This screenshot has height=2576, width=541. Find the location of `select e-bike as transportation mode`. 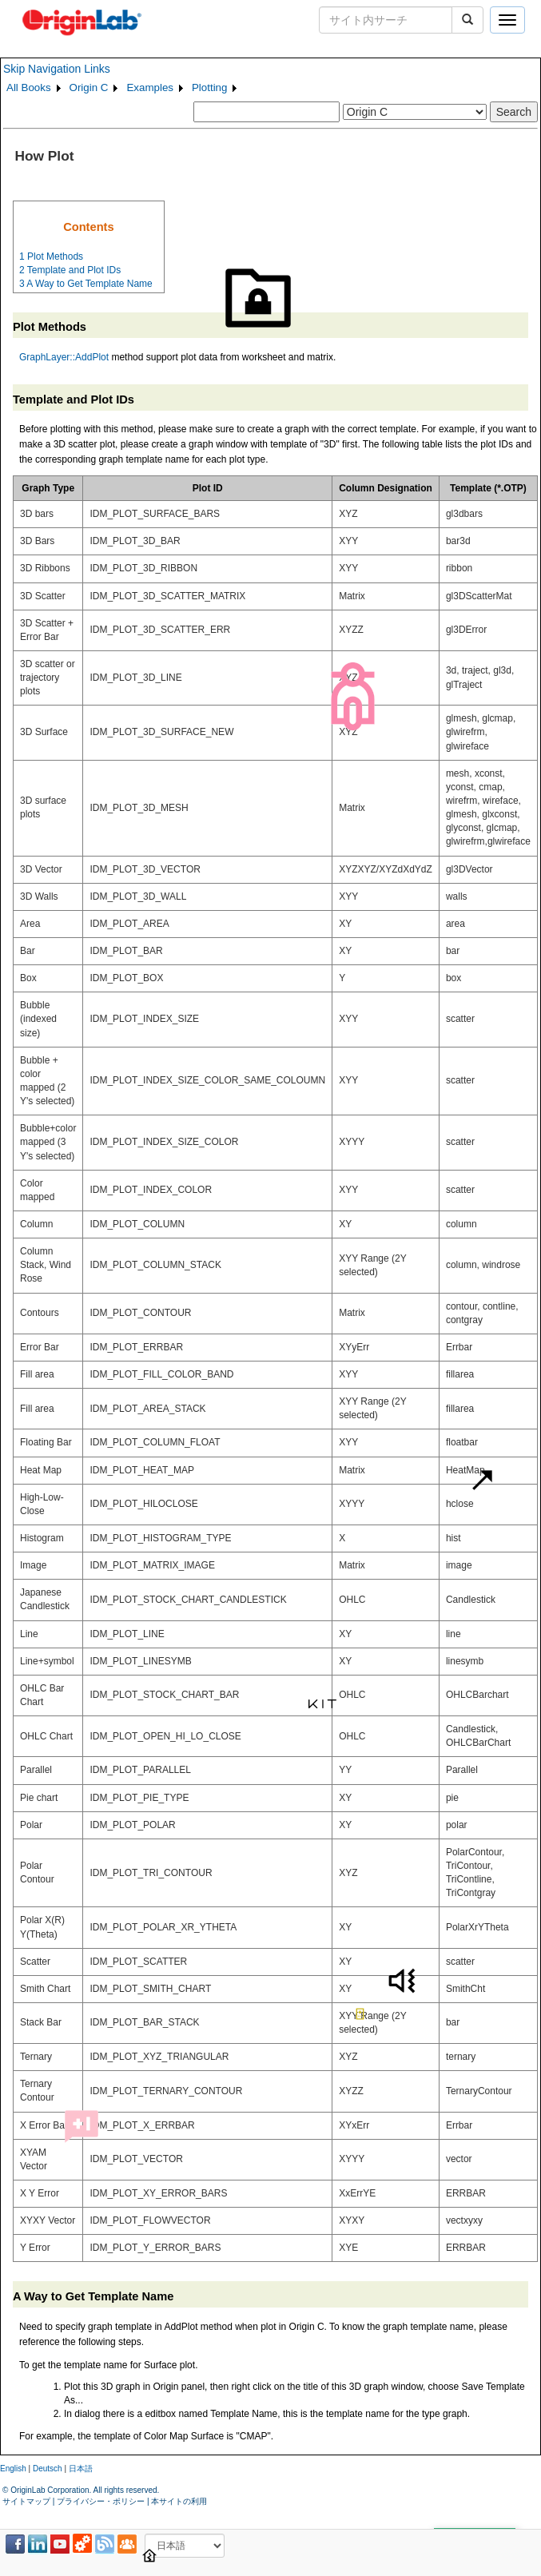

select e-bike as transportation mode is located at coordinates (352, 696).